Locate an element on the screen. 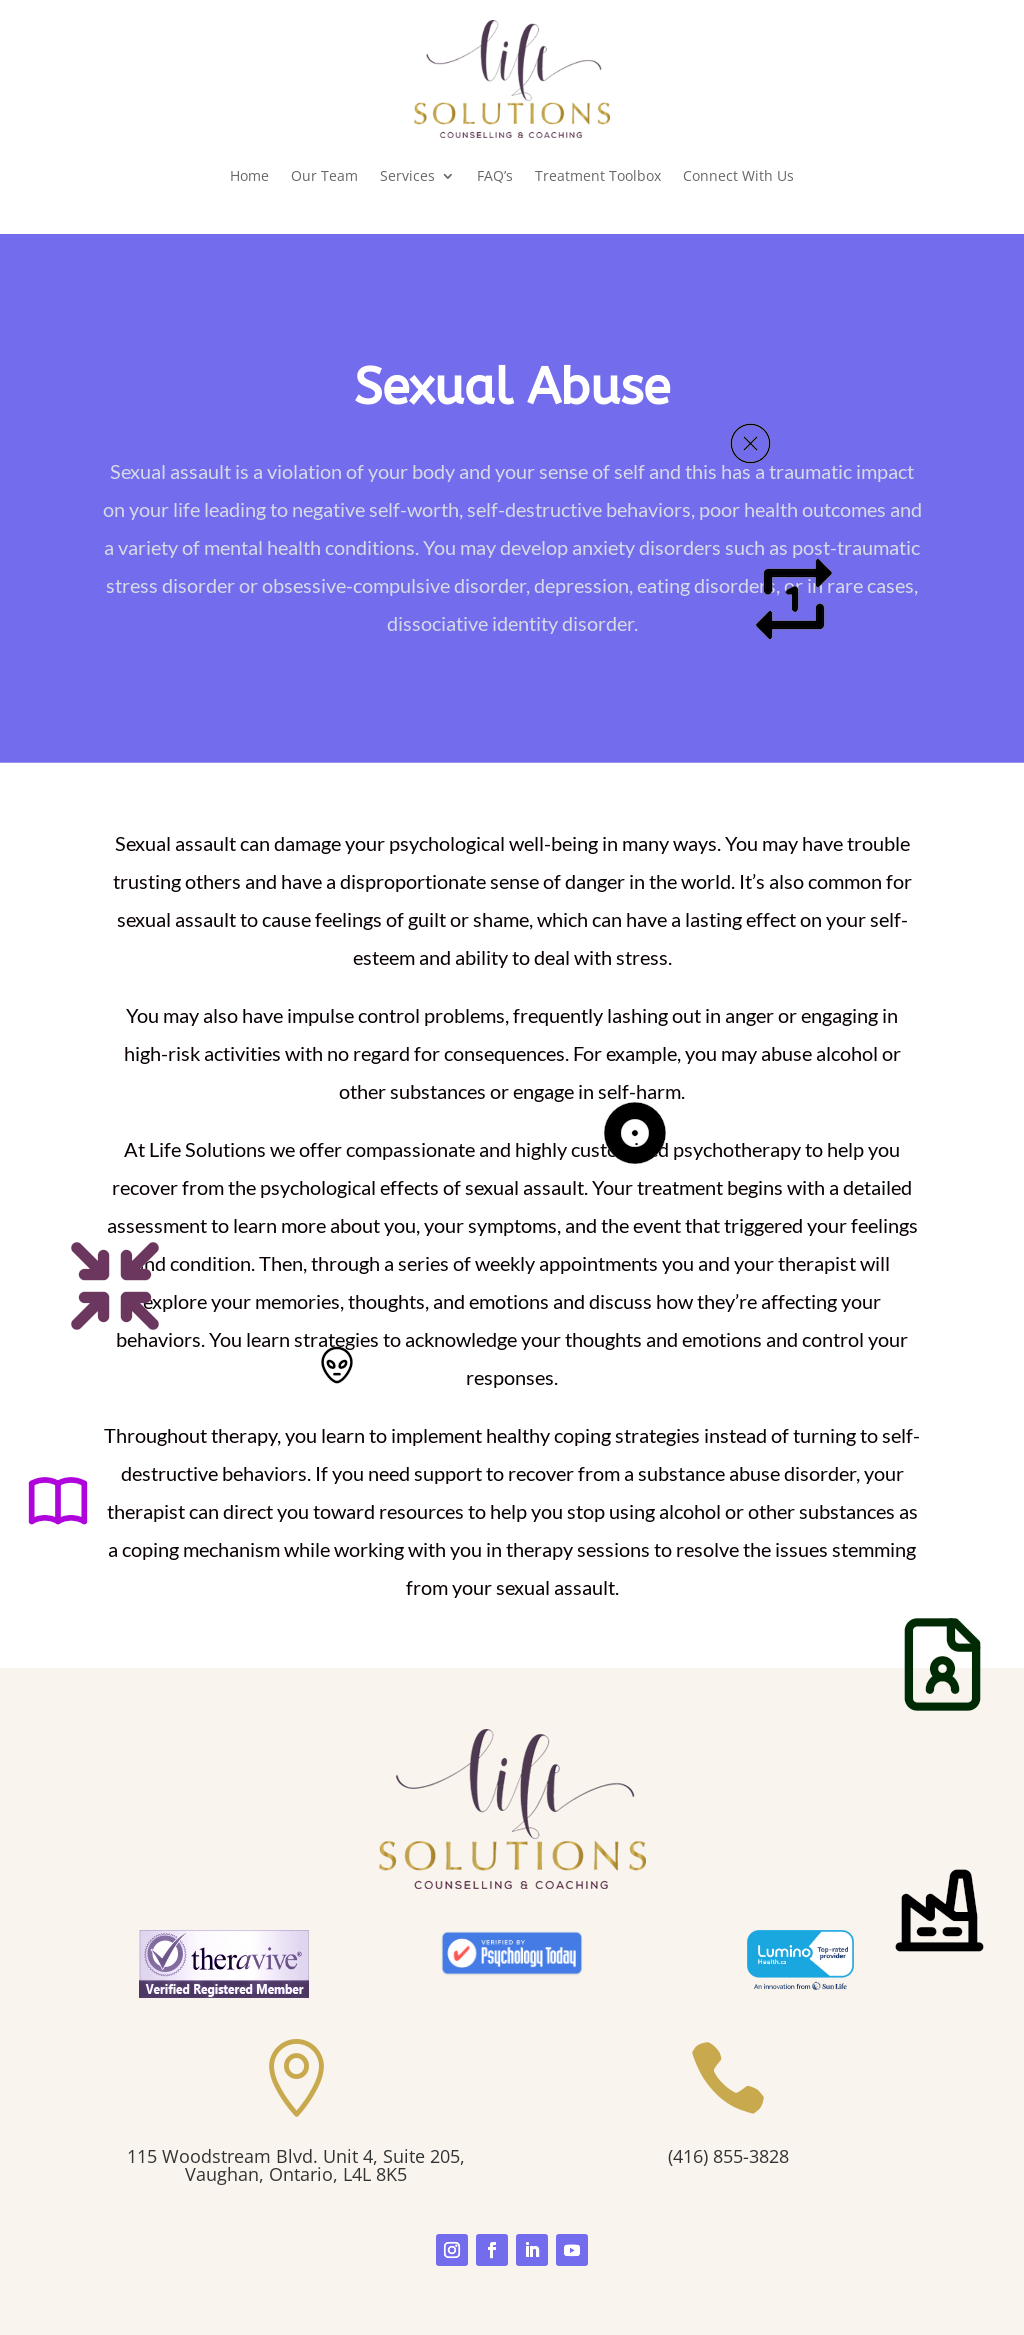 This screenshot has width=1024, height=2335. close or dismiss a dialog is located at coordinates (750, 443).